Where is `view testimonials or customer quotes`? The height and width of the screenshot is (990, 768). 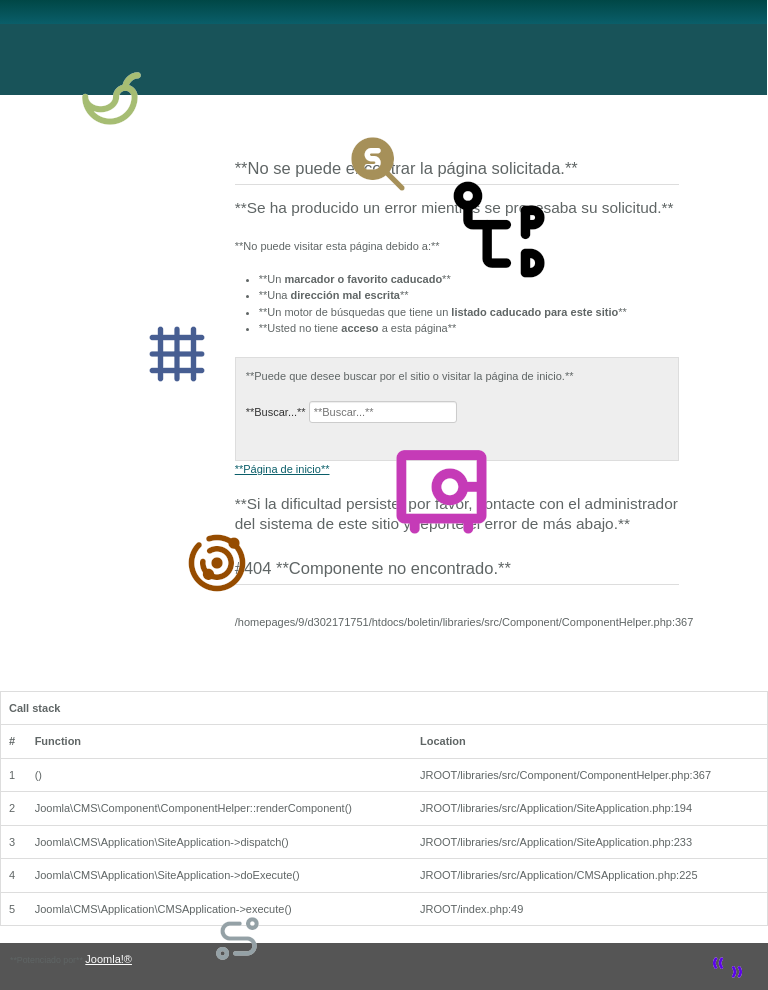 view testimonials or customer quotes is located at coordinates (727, 967).